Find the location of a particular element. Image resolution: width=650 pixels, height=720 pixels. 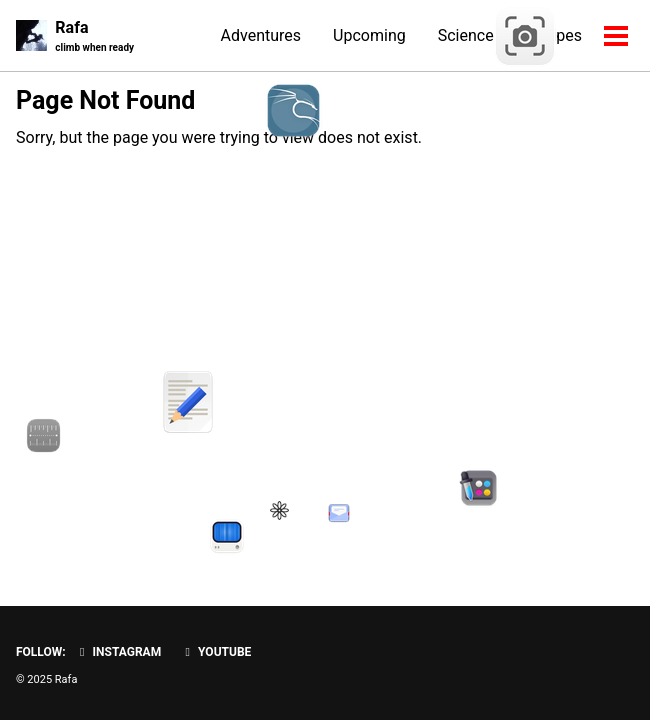

launch kali linux application is located at coordinates (293, 110).